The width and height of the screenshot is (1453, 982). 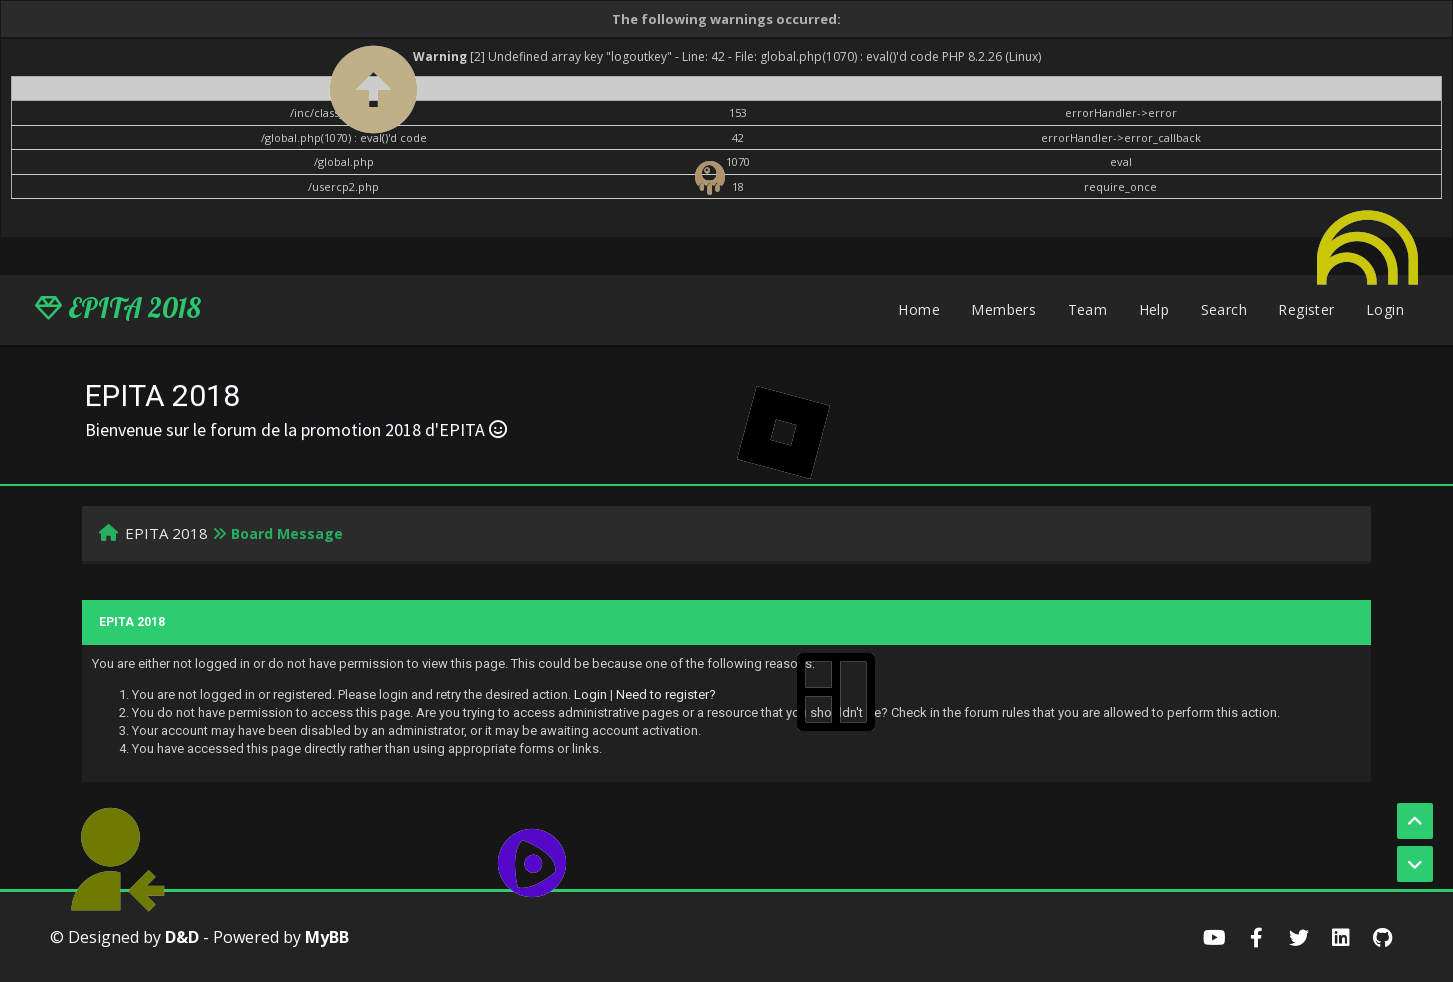 I want to click on livewire framework logo, so click(x=710, y=178).